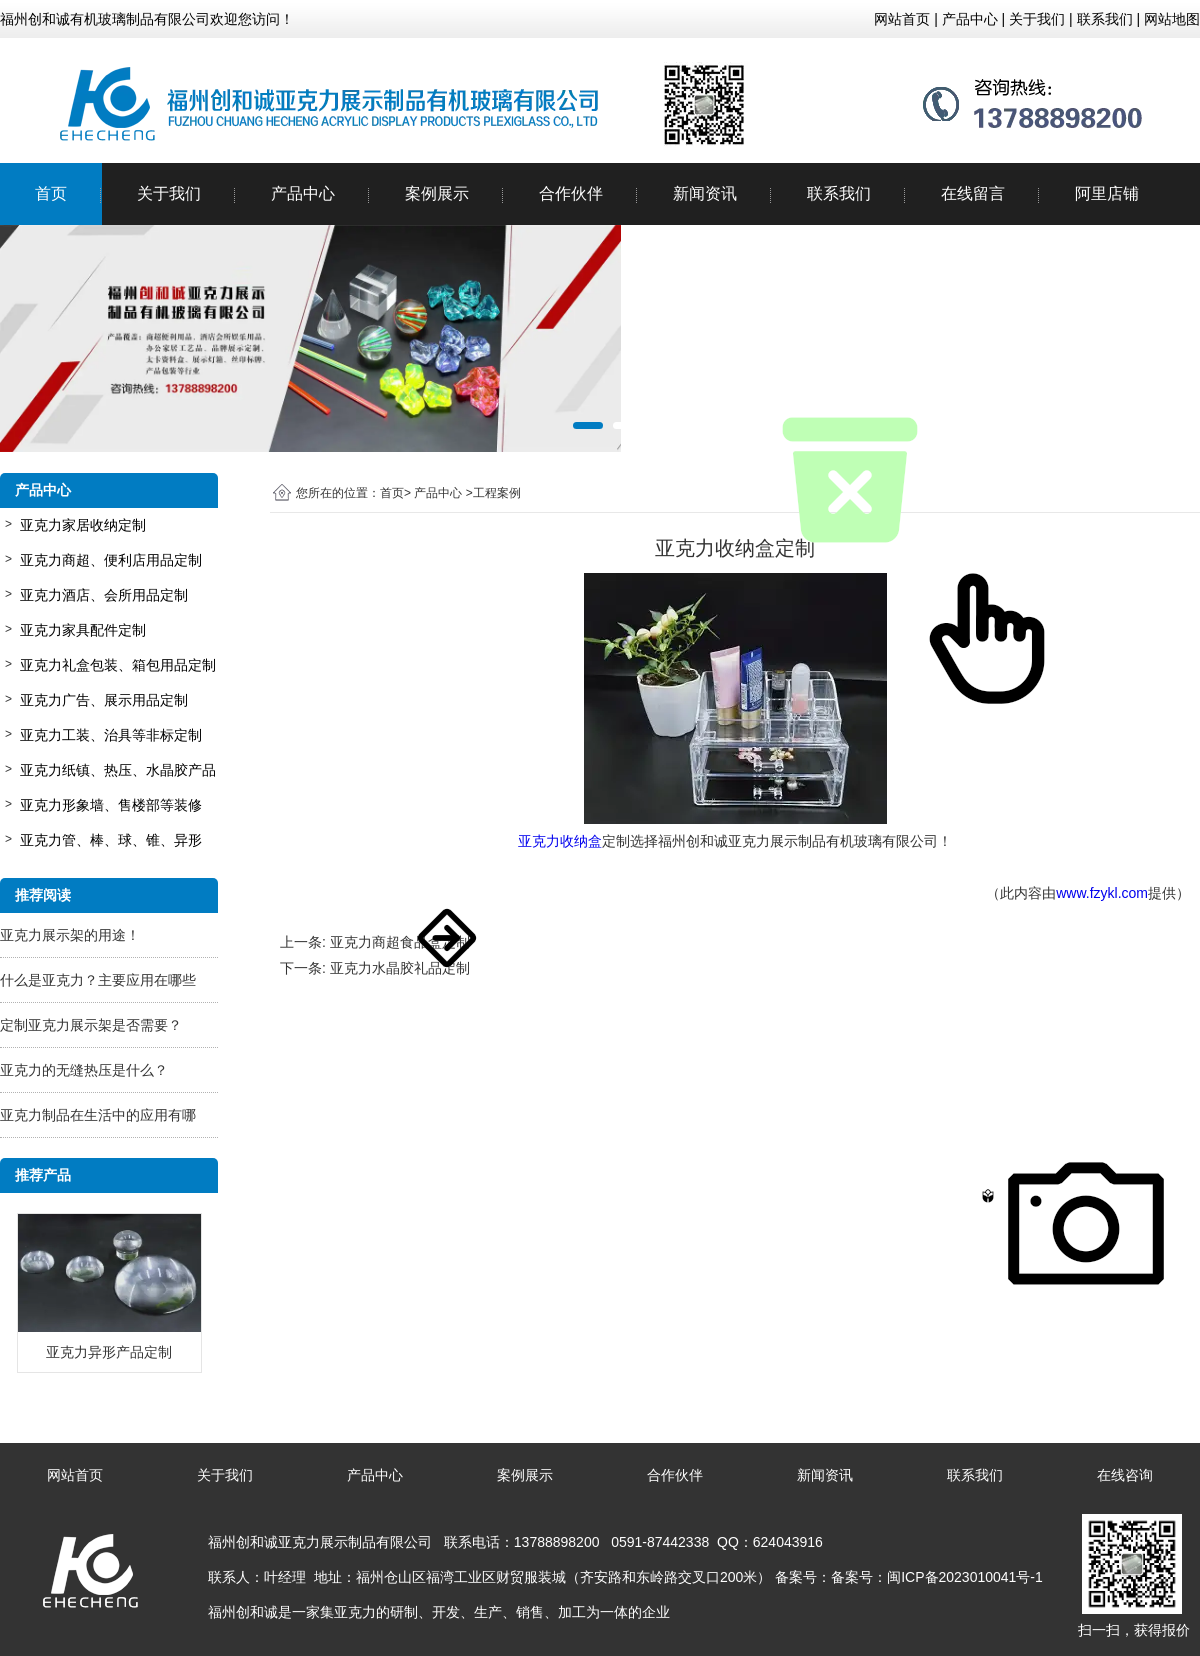 The image size is (1200, 1656). I want to click on delete selected item, so click(850, 480).